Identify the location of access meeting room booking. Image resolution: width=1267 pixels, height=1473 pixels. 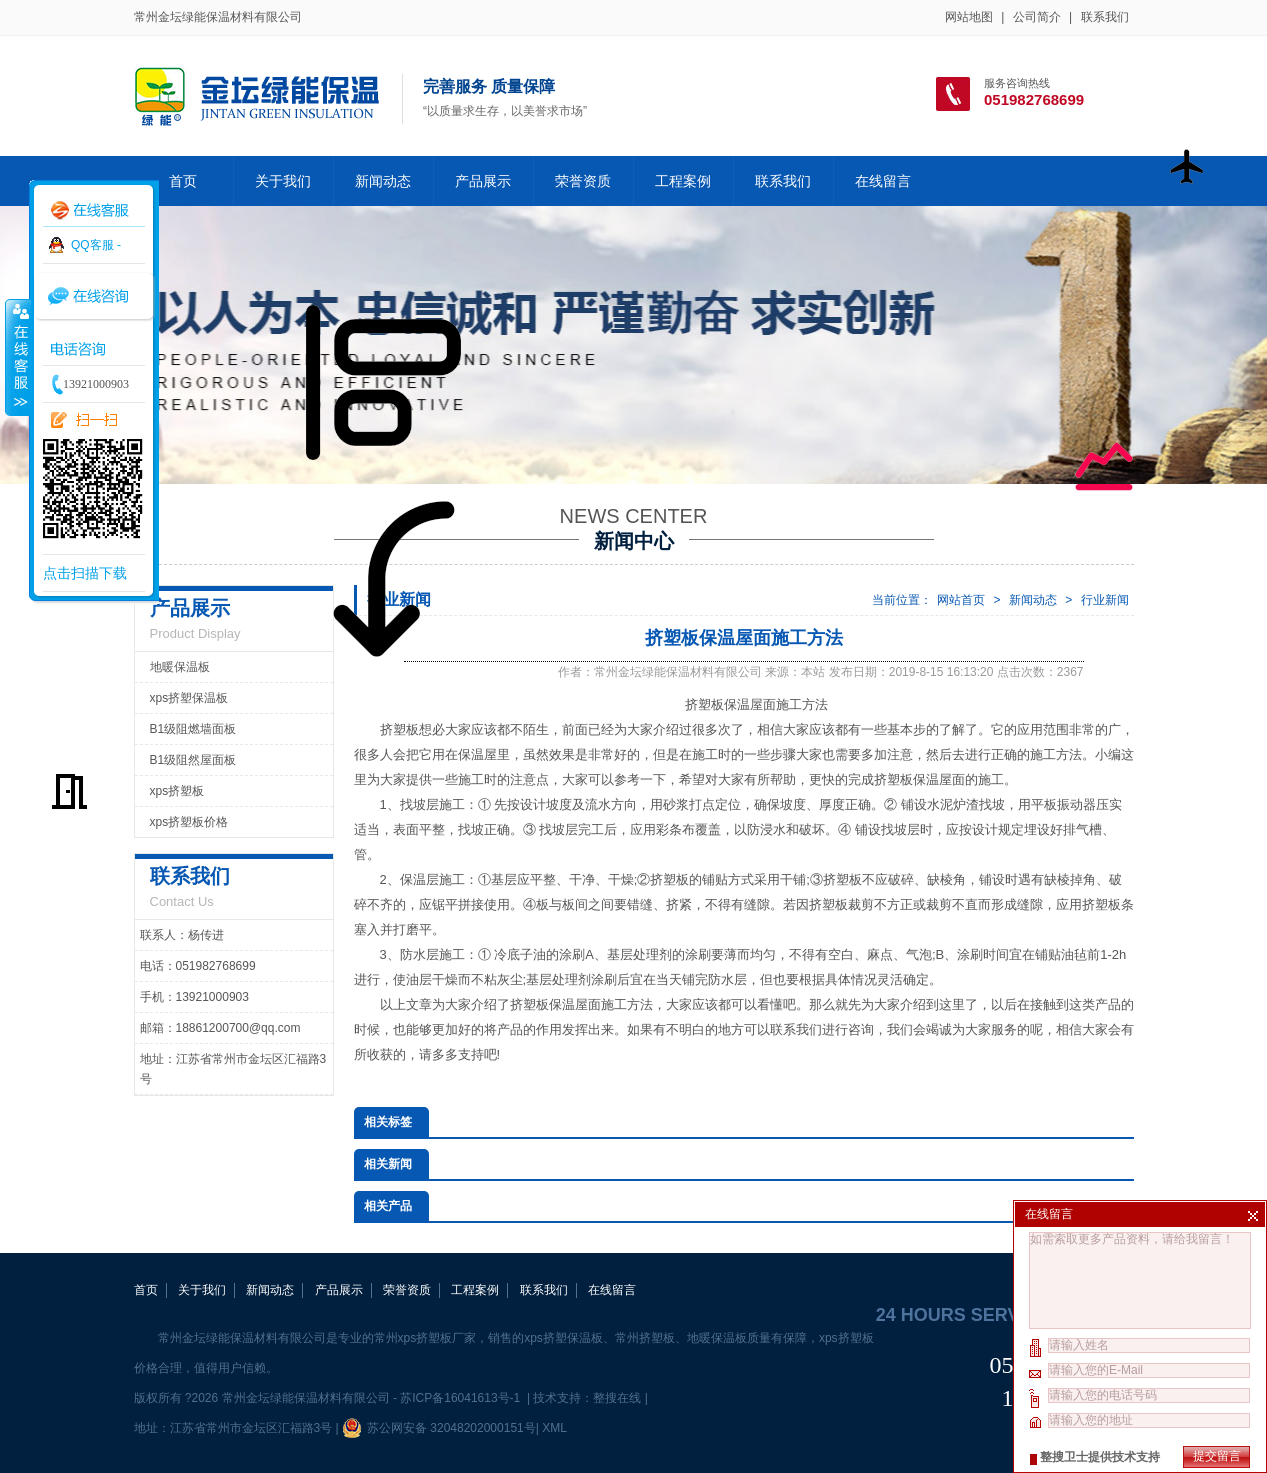
(69, 791).